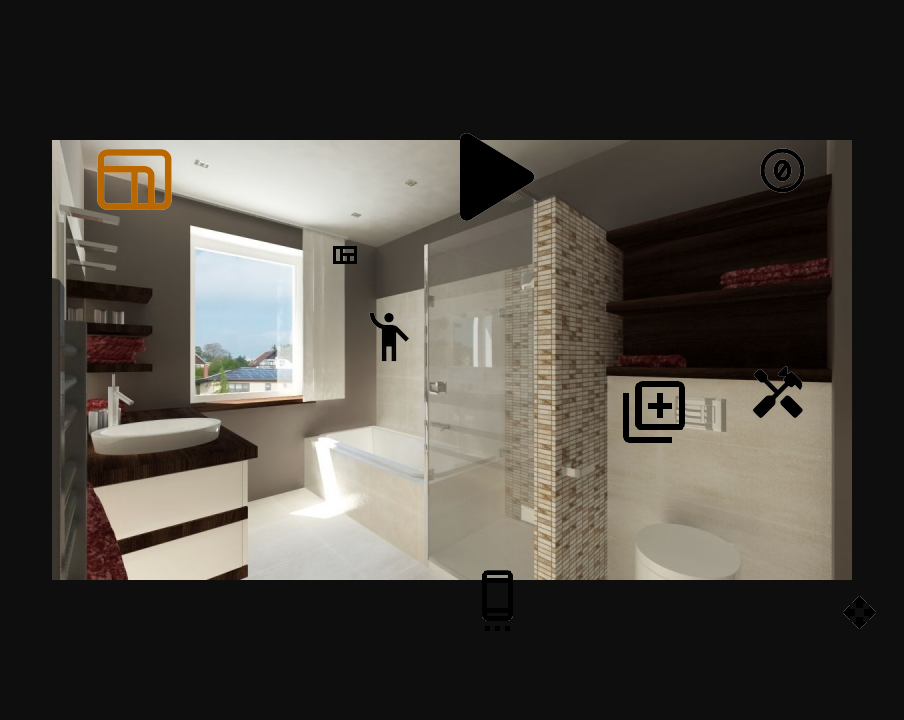 This screenshot has width=904, height=720. Describe the element at coordinates (134, 179) in the screenshot. I see `adjust aspect ratio settings` at that location.